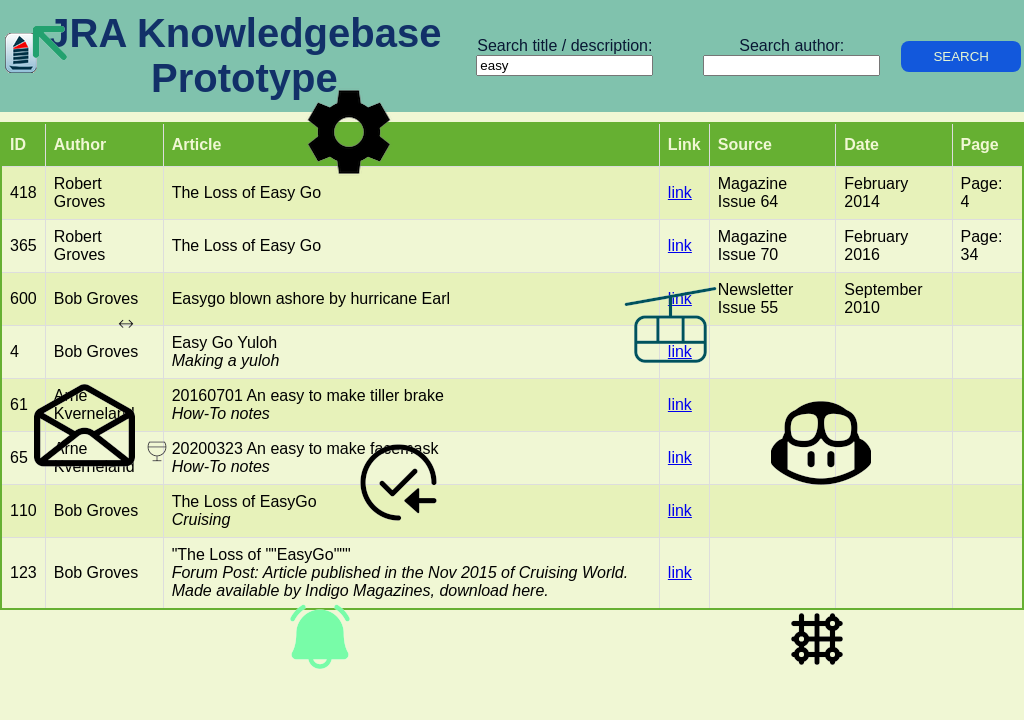 The width and height of the screenshot is (1024, 720). What do you see at coordinates (126, 324) in the screenshot?
I see `resize or adjust width horizontally` at bounding box center [126, 324].